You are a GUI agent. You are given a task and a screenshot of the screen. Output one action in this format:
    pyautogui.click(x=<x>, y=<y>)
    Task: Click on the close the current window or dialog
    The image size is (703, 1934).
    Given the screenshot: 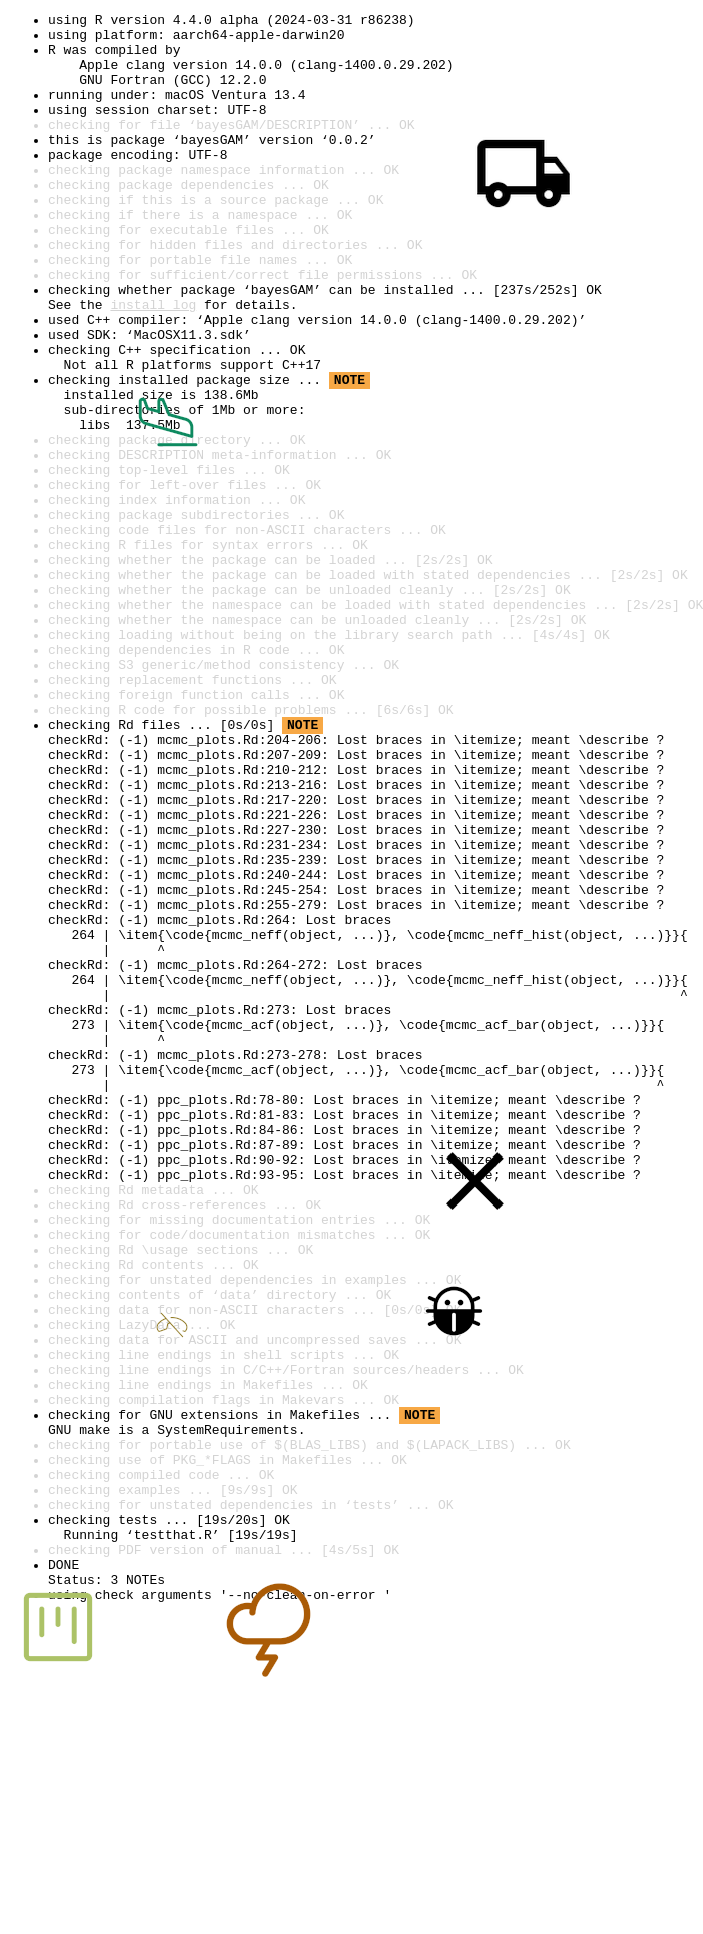 What is the action you would take?
    pyautogui.click(x=475, y=1181)
    